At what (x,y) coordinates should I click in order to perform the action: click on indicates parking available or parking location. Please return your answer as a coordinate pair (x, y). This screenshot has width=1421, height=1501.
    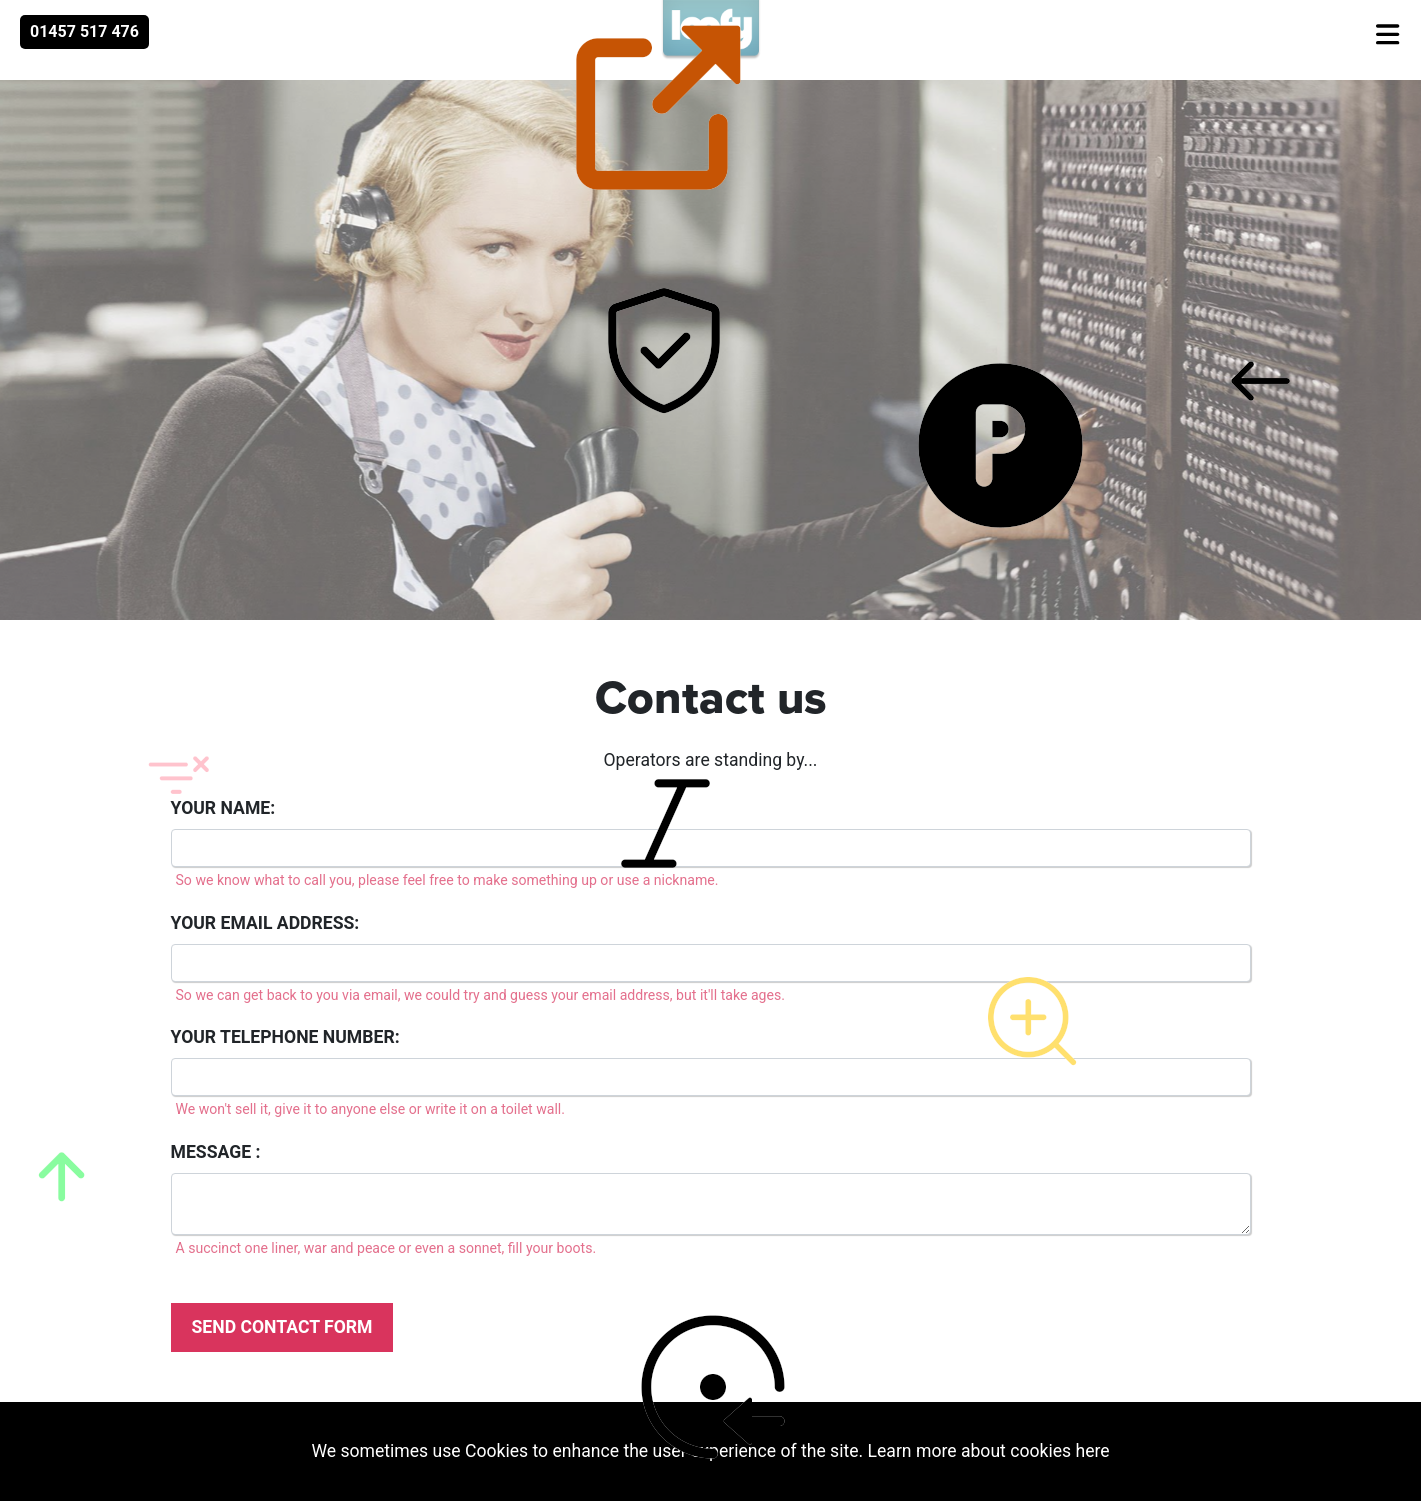
    Looking at the image, I should click on (1000, 445).